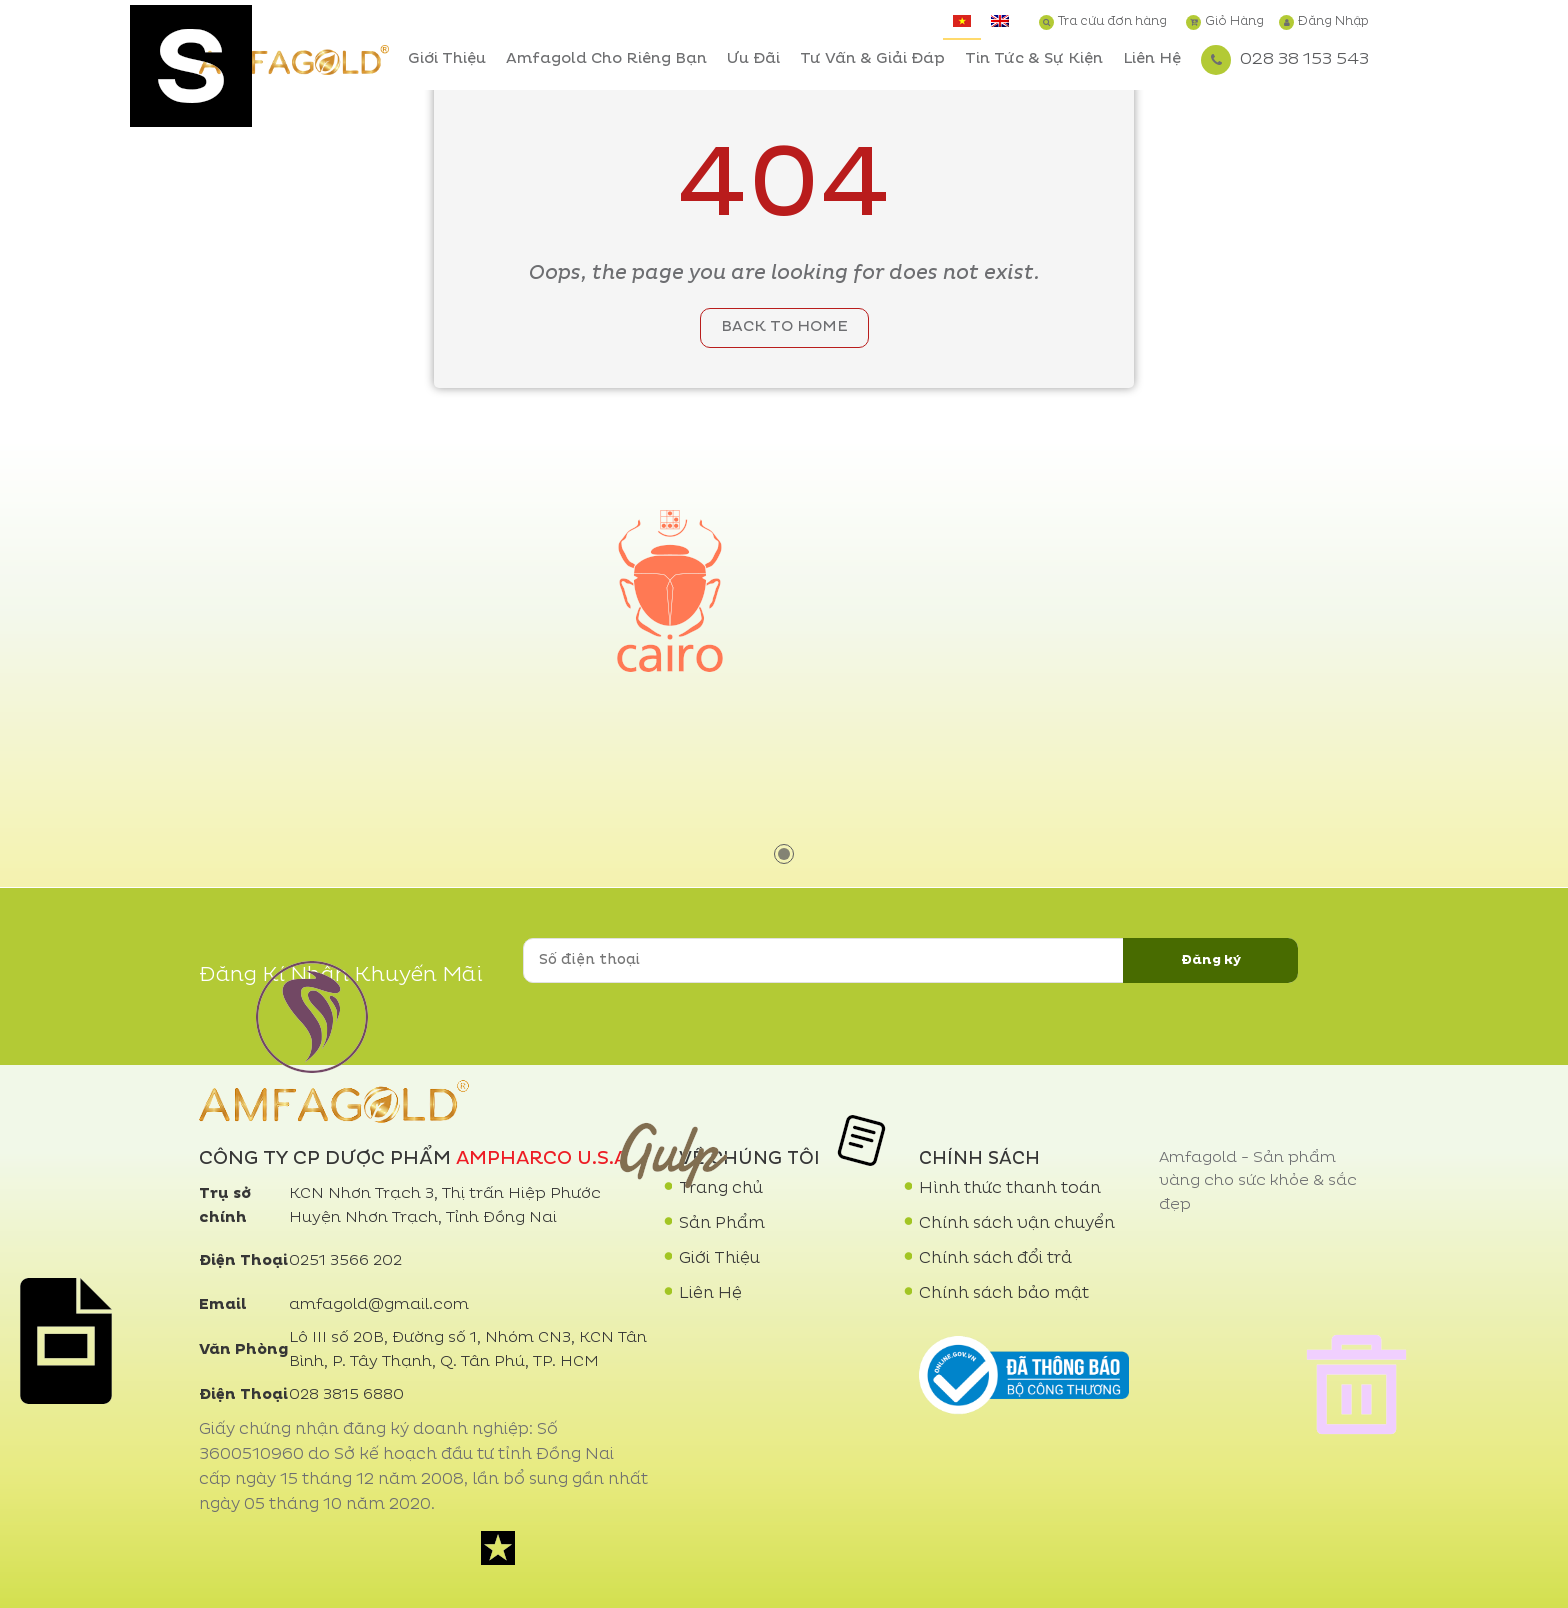  What do you see at coordinates (312, 1017) in the screenshot?
I see `open CapRover dashboard` at bounding box center [312, 1017].